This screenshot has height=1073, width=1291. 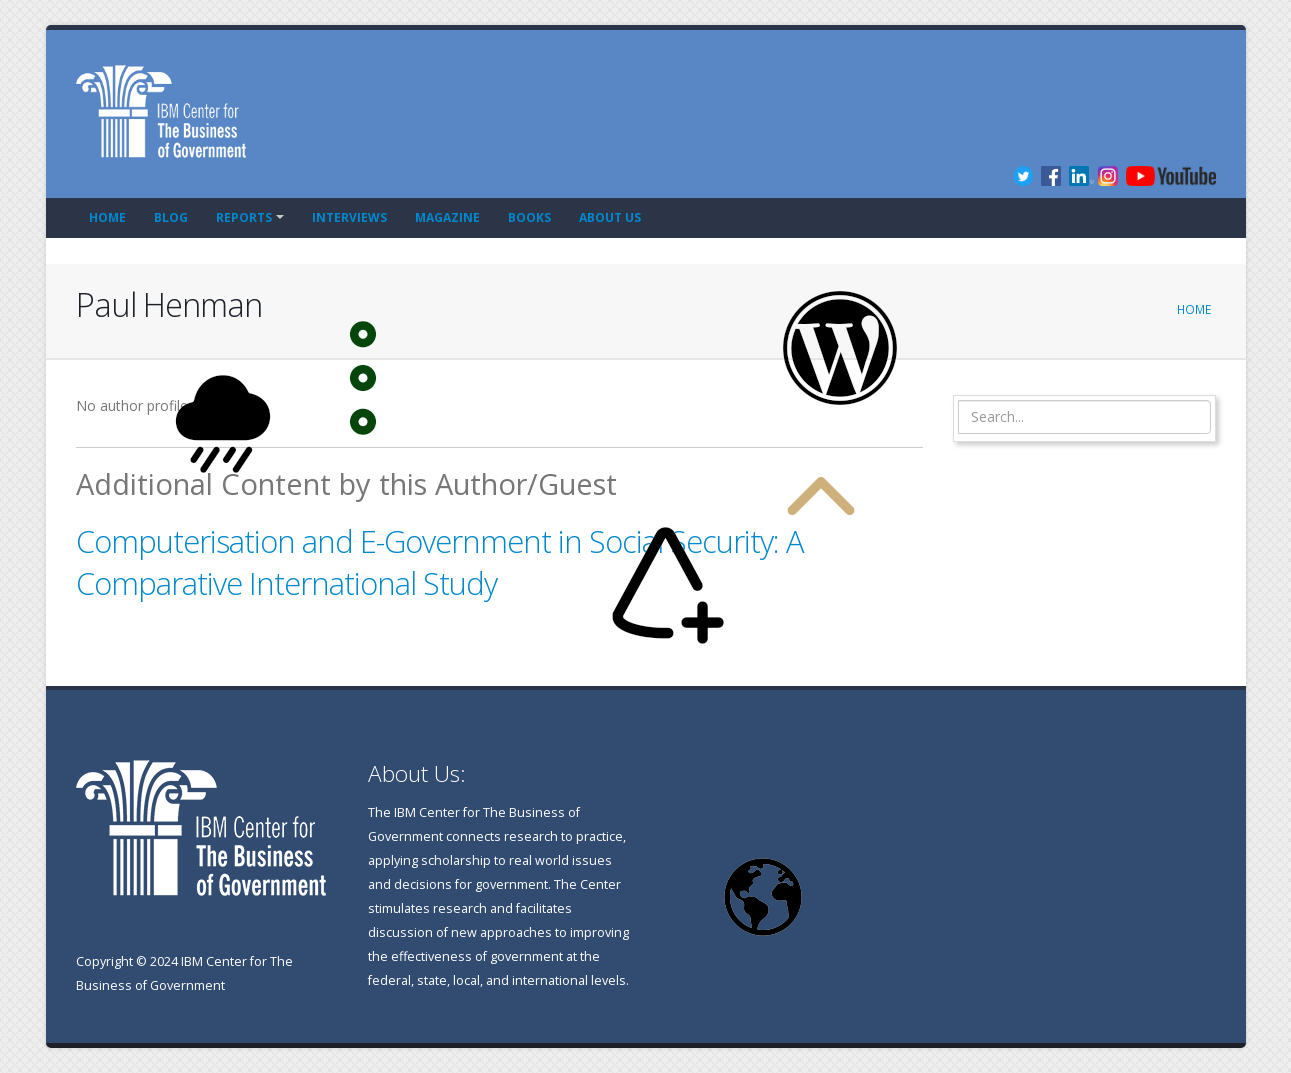 What do you see at coordinates (763, 897) in the screenshot?
I see `switch to global or worldwide view` at bounding box center [763, 897].